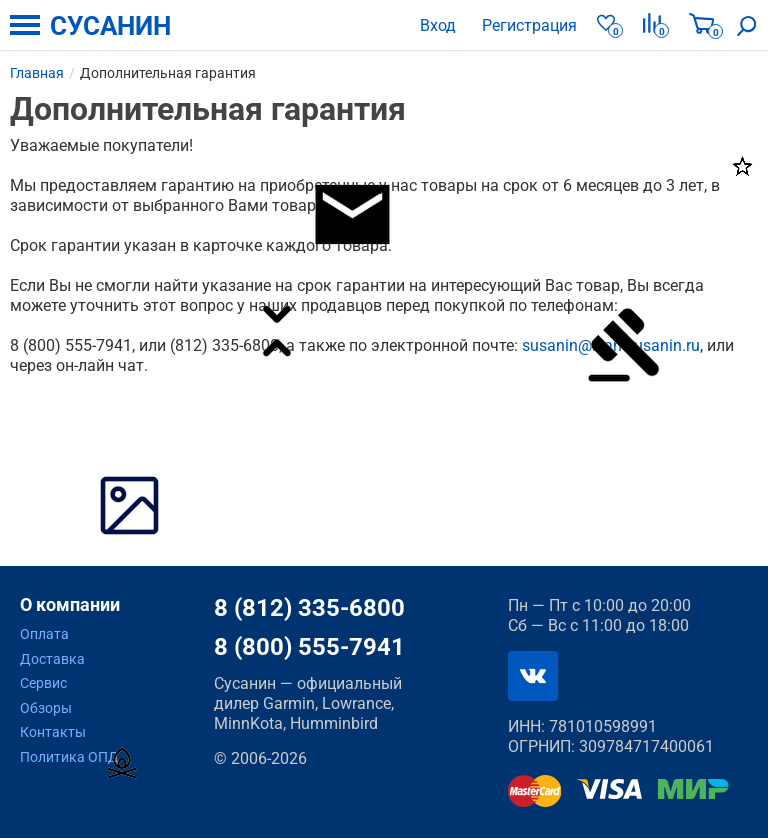  What do you see at coordinates (129, 505) in the screenshot?
I see `add or upload an image` at bounding box center [129, 505].